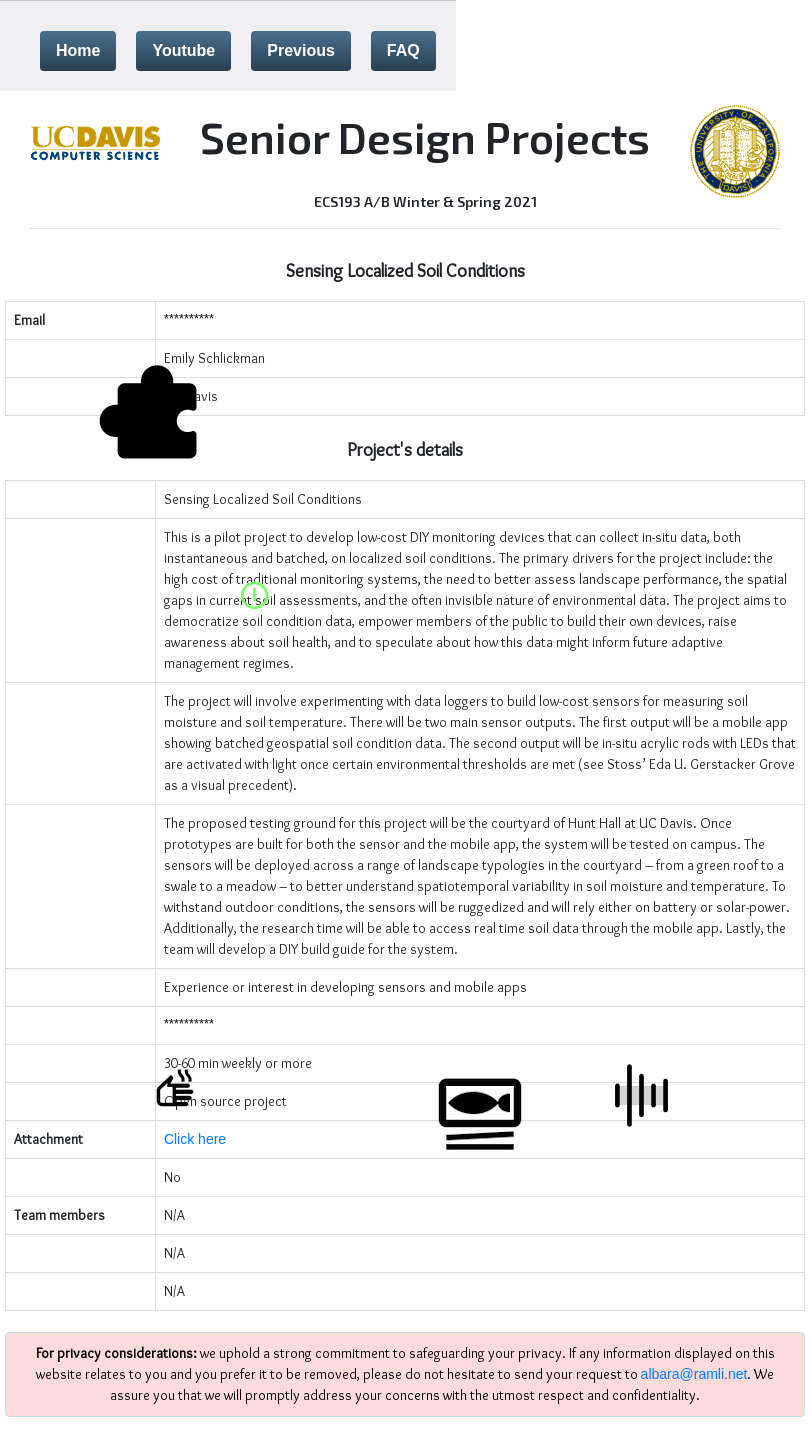  I want to click on indicates 6 o'clock time, so click(254, 595).